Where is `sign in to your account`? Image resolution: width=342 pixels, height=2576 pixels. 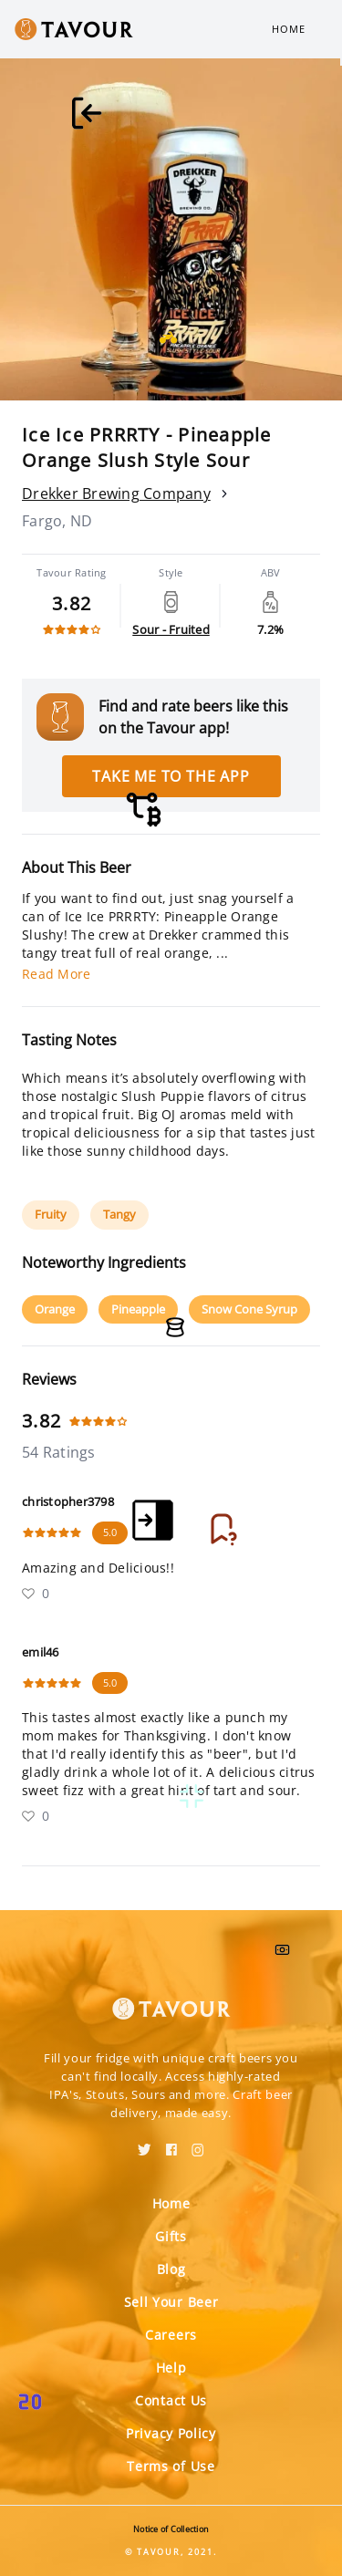 sign in to your account is located at coordinates (86, 113).